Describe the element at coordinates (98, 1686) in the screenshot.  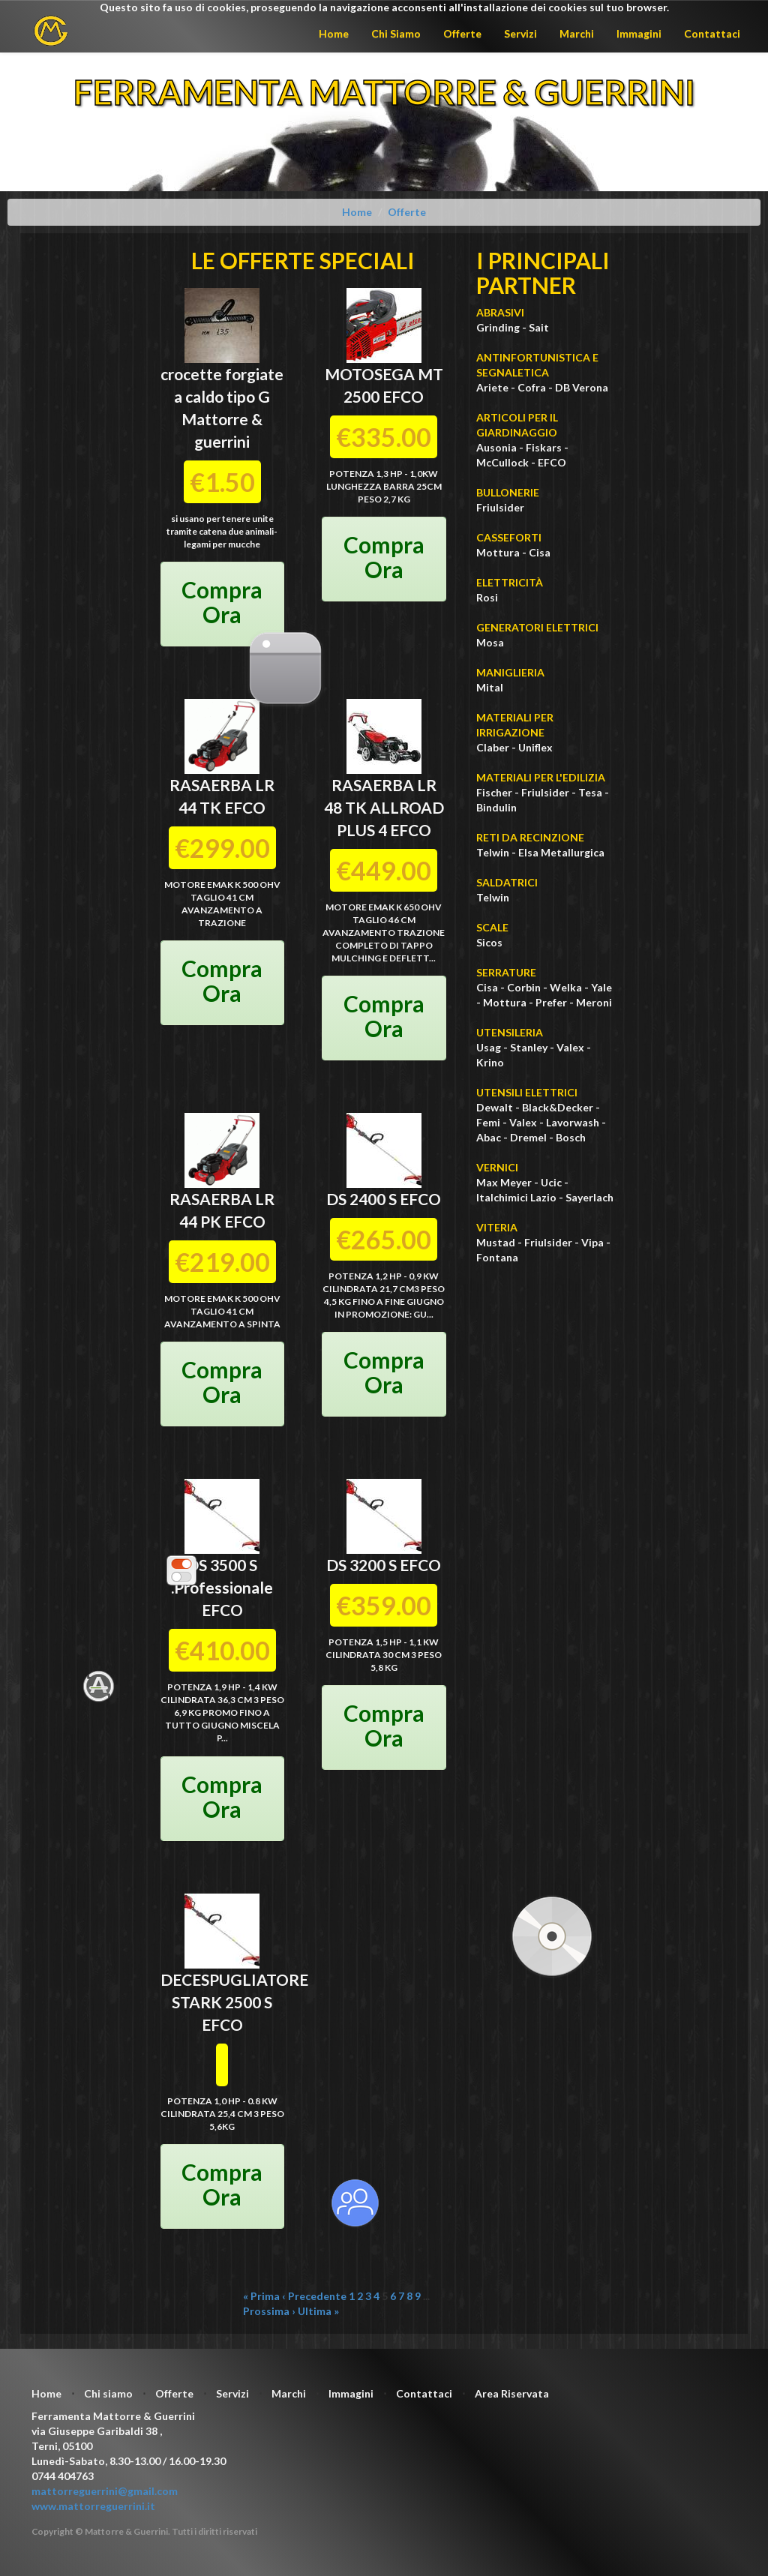
I see `open the software updater application` at that location.